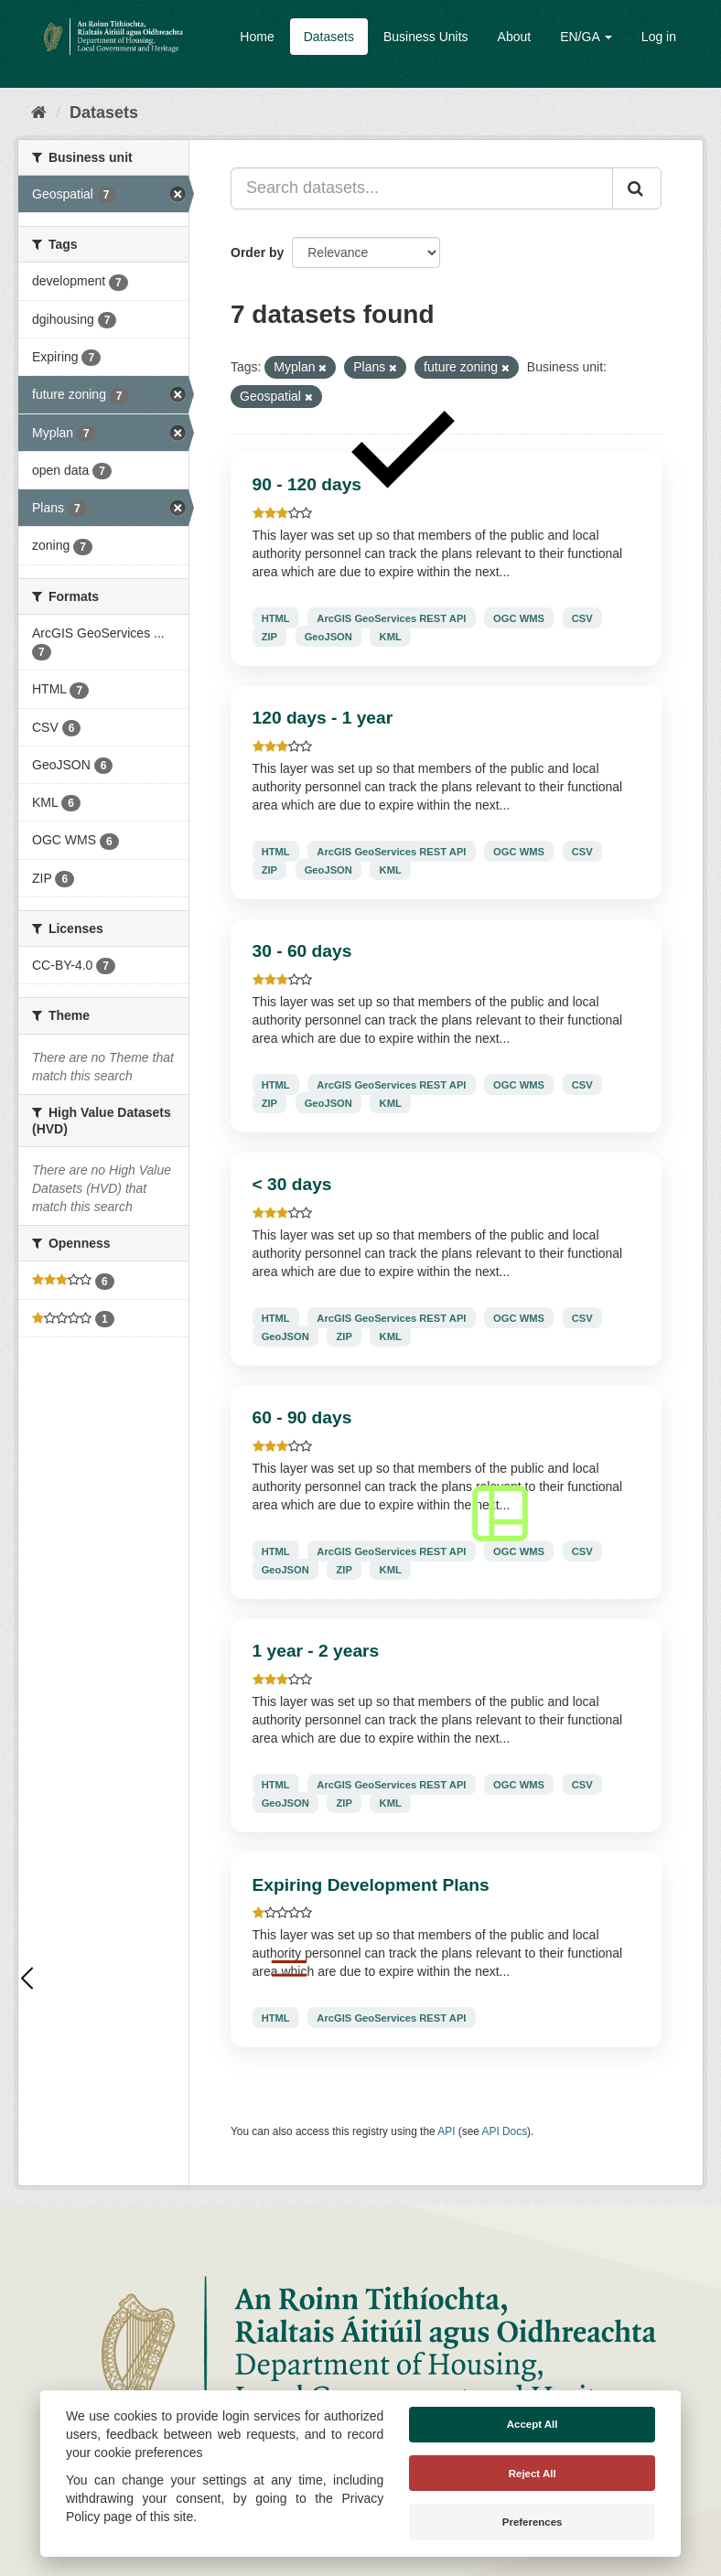 The width and height of the screenshot is (721, 2576). Describe the element at coordinates (403, 446) in the screenshot. I see `confirm or submit an action` at that location.